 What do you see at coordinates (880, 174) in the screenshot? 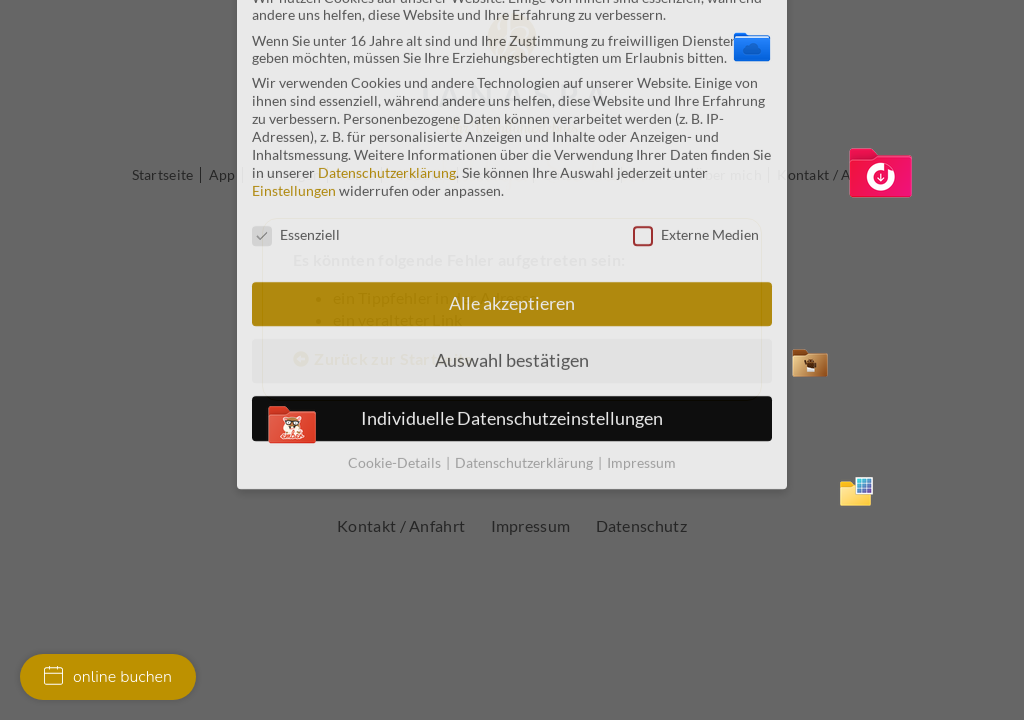
I see `open 4K Tokkit video downloads folder` at bounding box center [880, 174].